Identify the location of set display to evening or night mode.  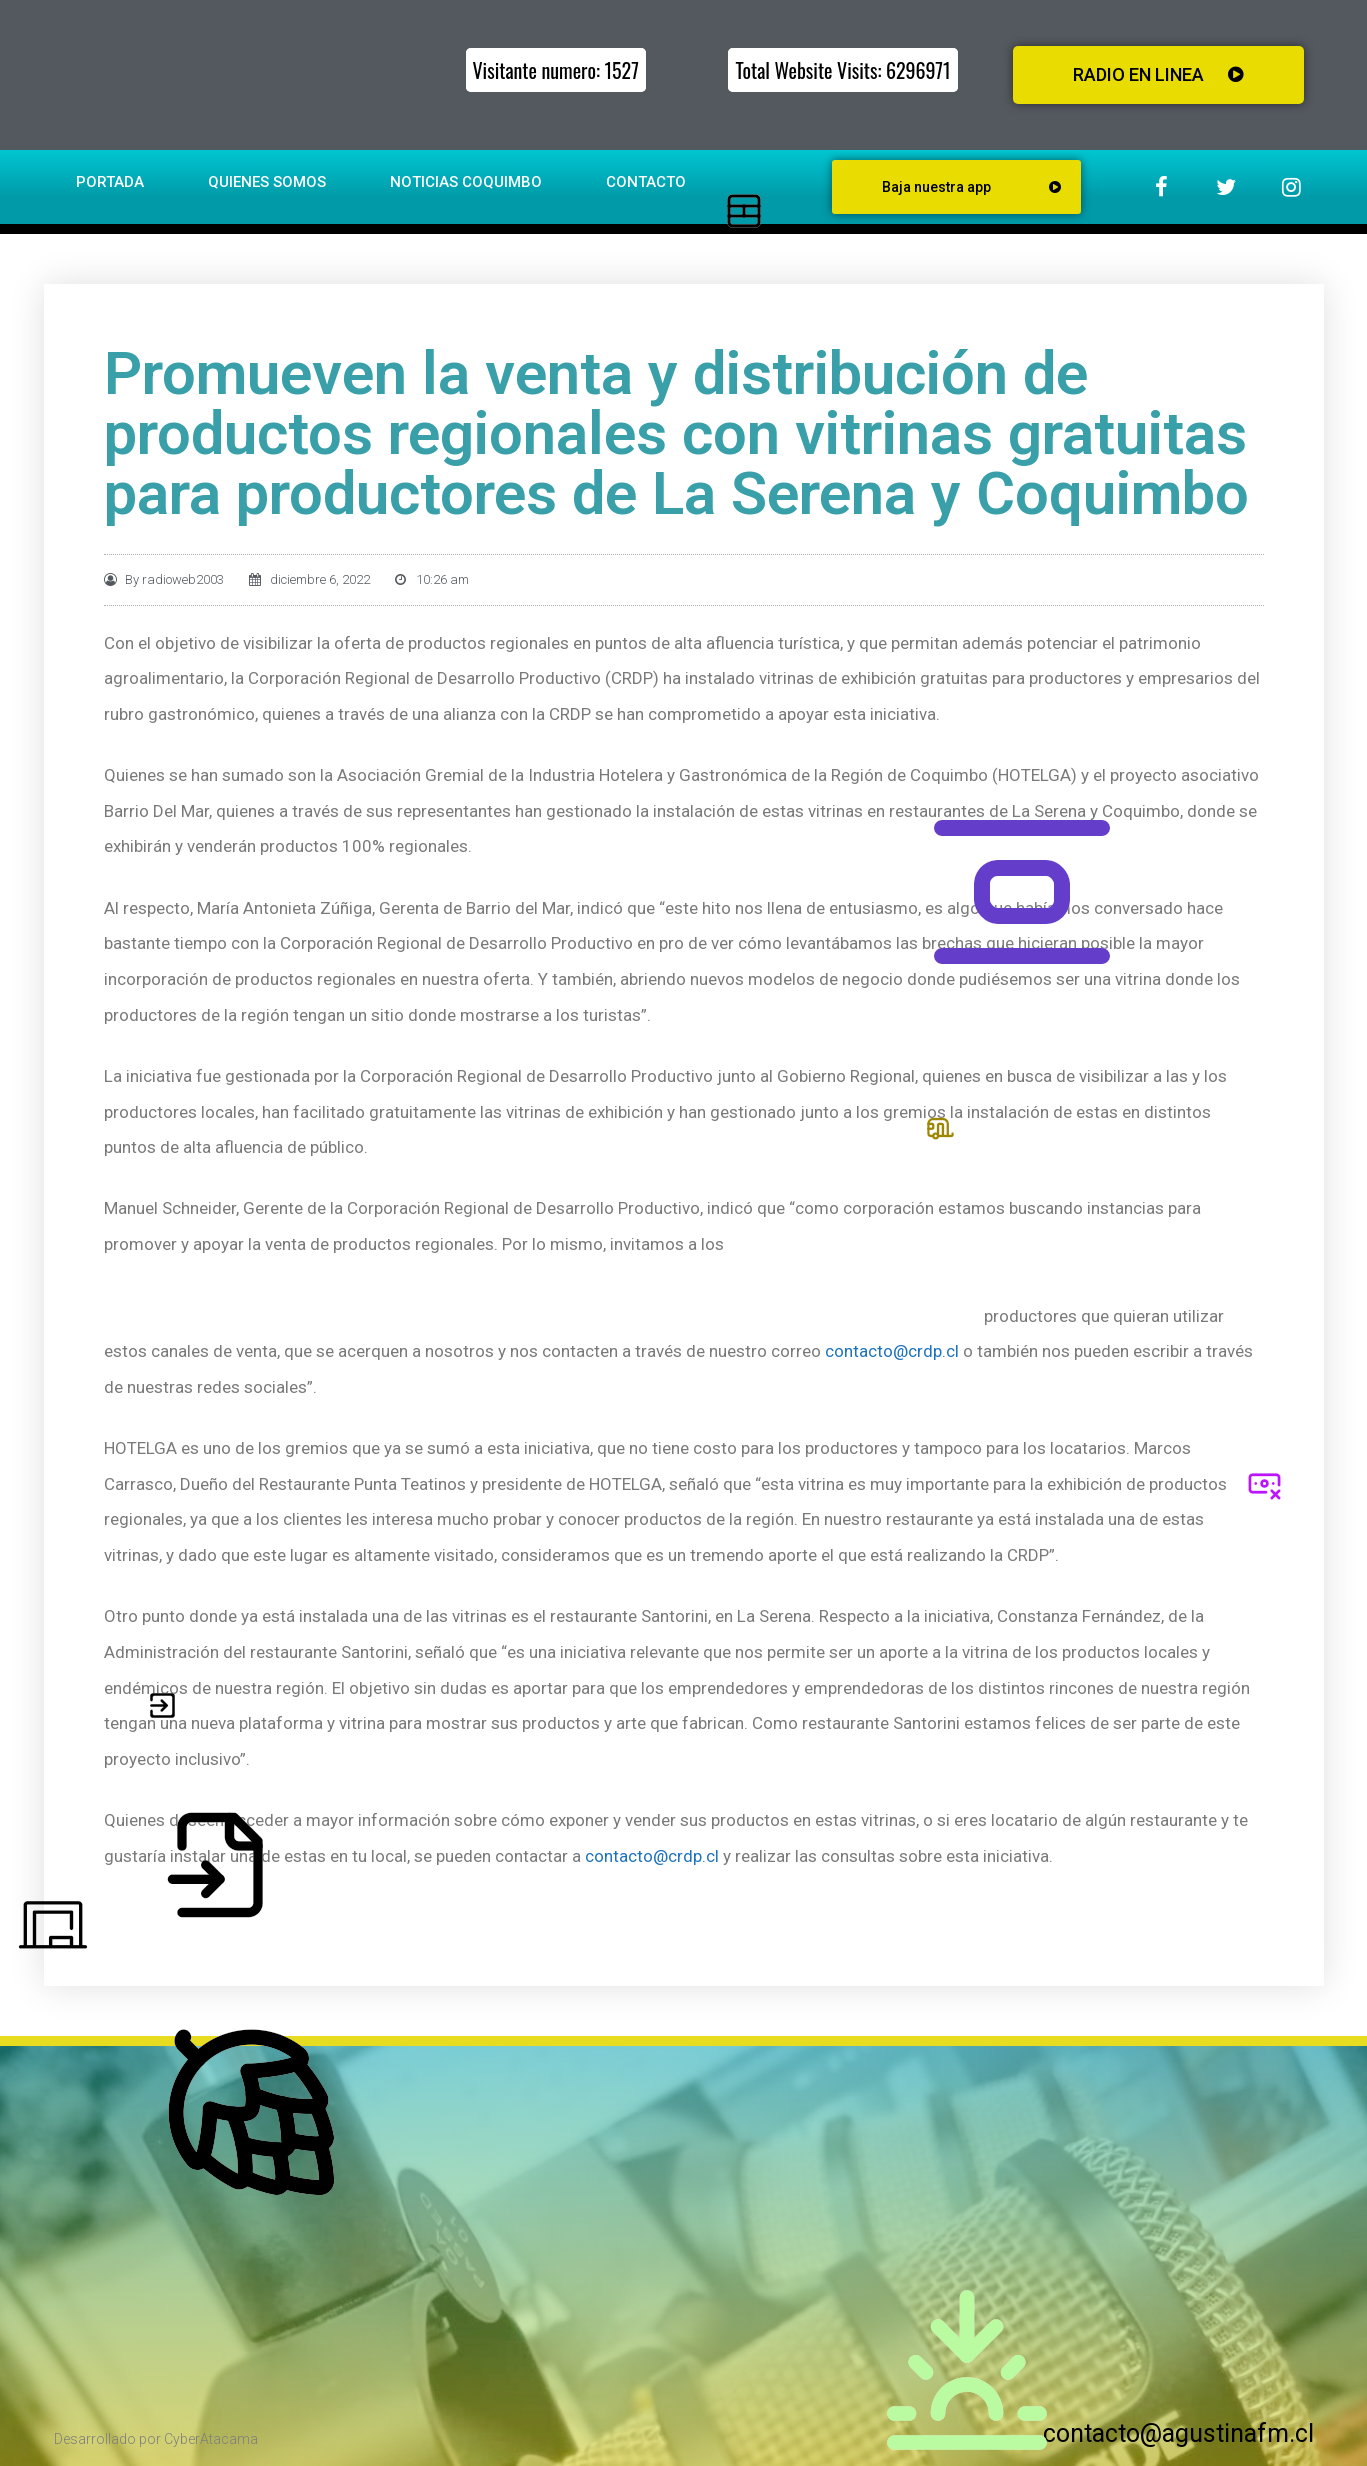
(967, 2370).